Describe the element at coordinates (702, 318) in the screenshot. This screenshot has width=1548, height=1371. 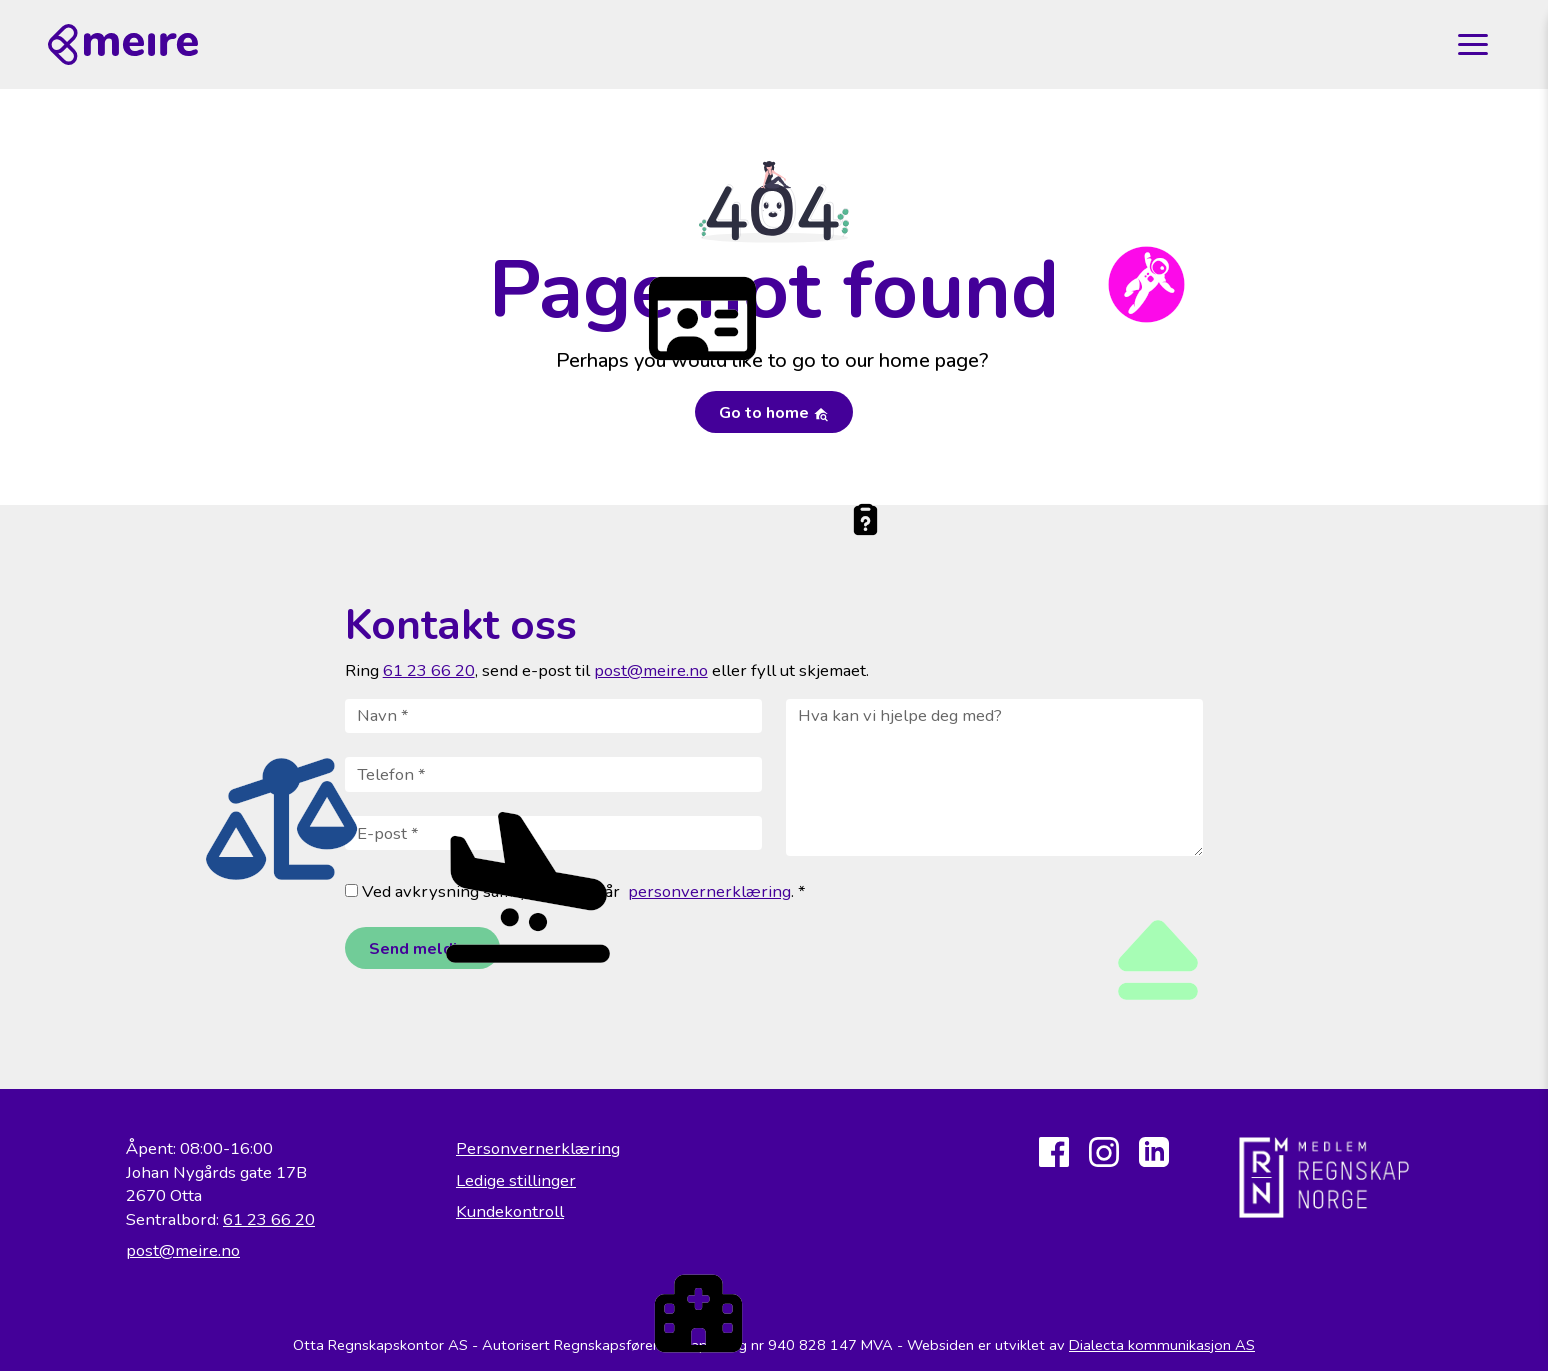
I see `view your profile or identification details` at that location.